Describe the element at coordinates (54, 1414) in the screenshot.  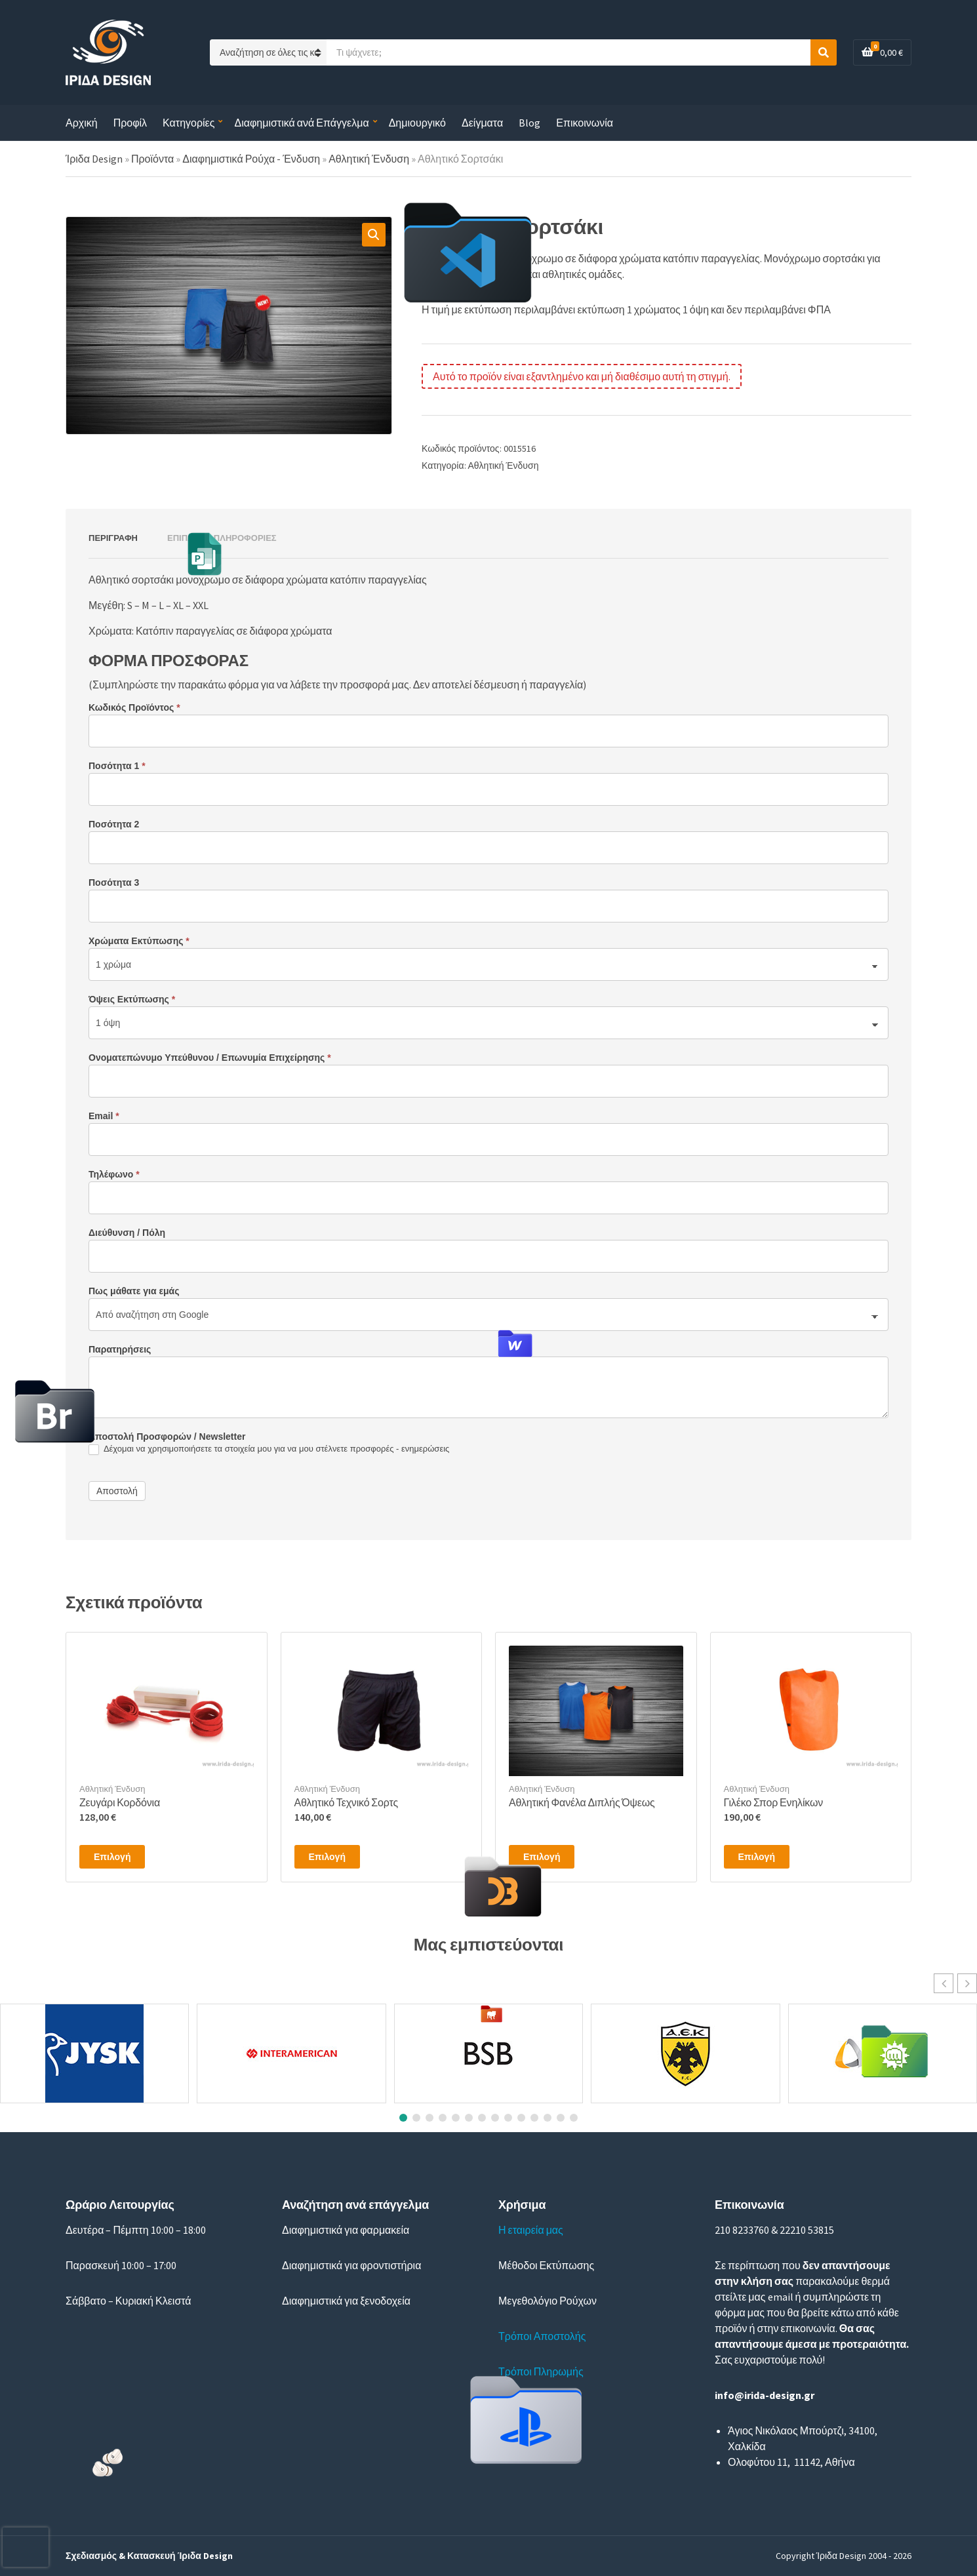
I see `folder containing Adobe Bridge files` at that location.